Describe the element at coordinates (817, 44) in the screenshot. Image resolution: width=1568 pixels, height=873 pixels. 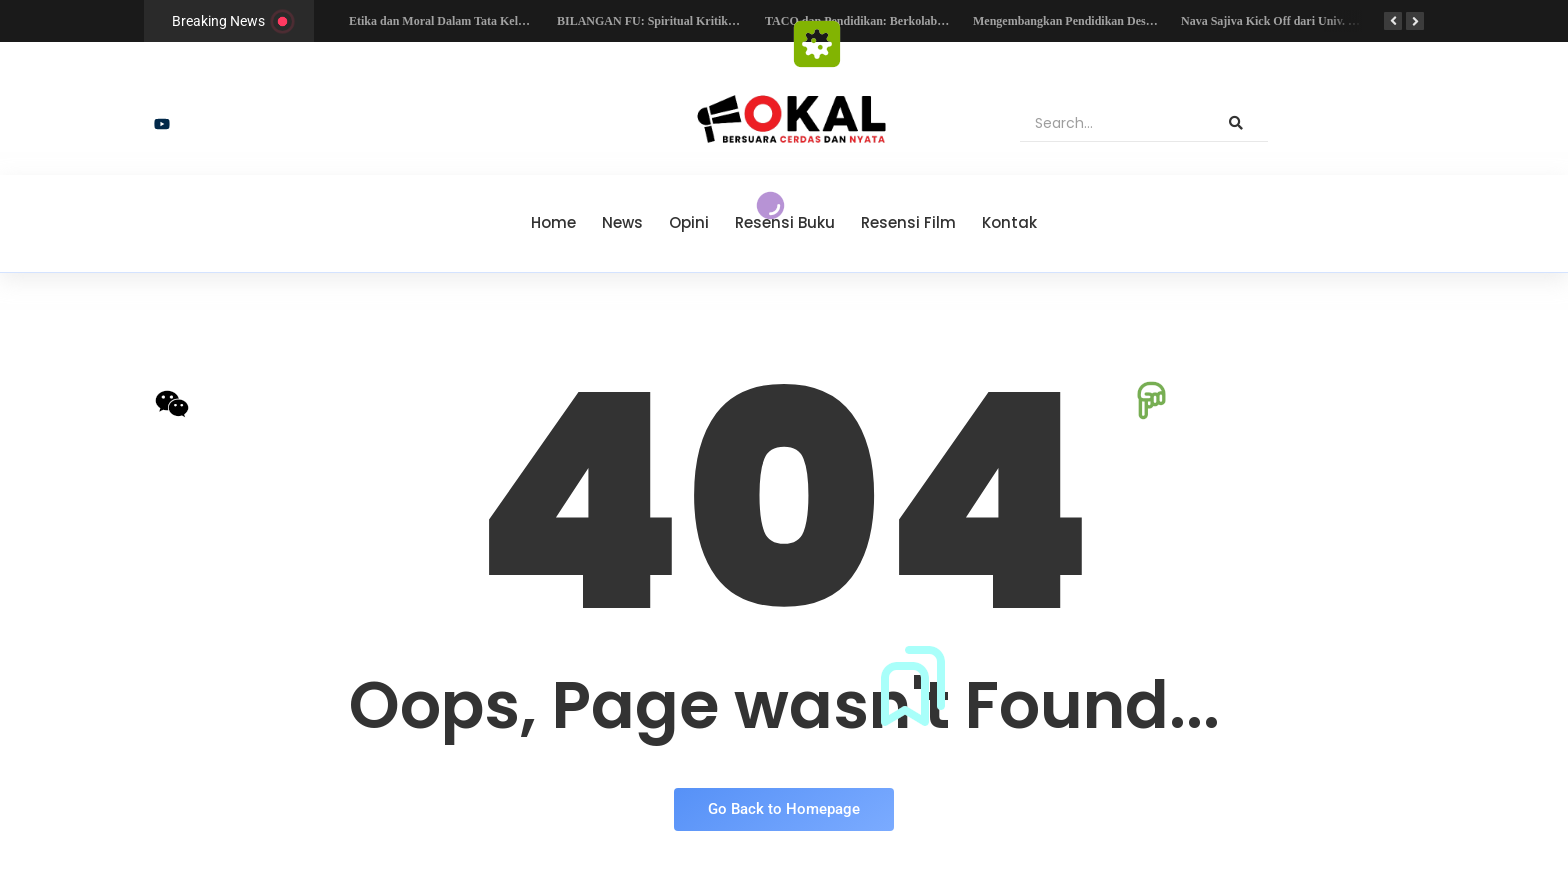
I see `indicates virus or malware detected` at that location.